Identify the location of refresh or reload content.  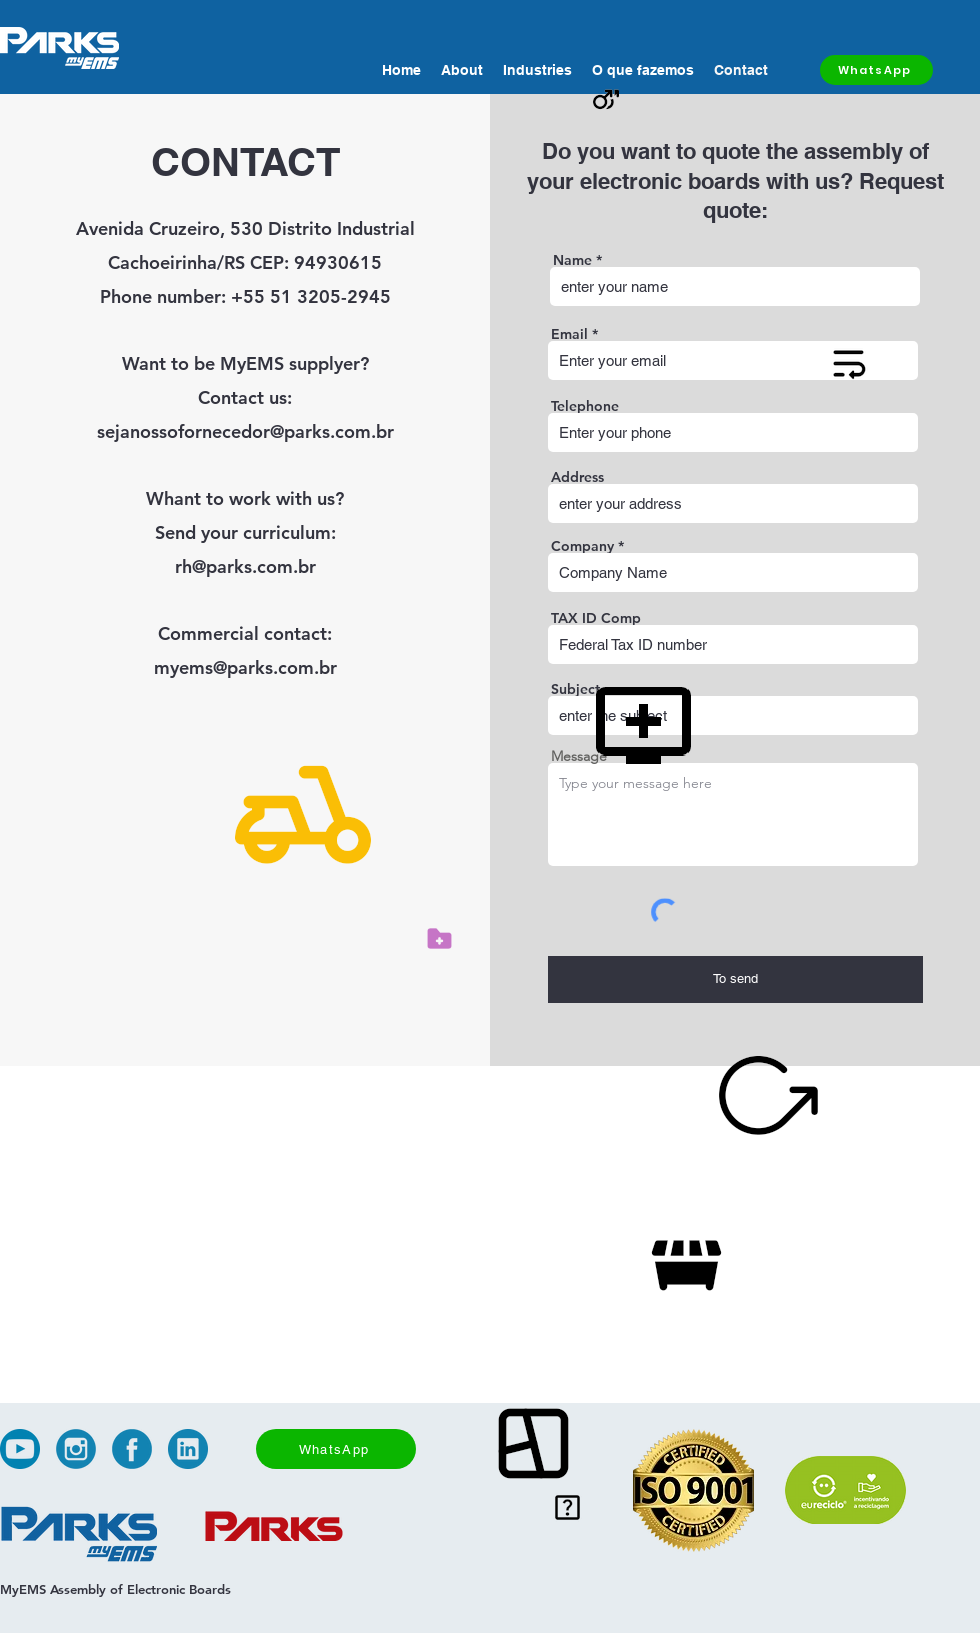
(769, 1095).